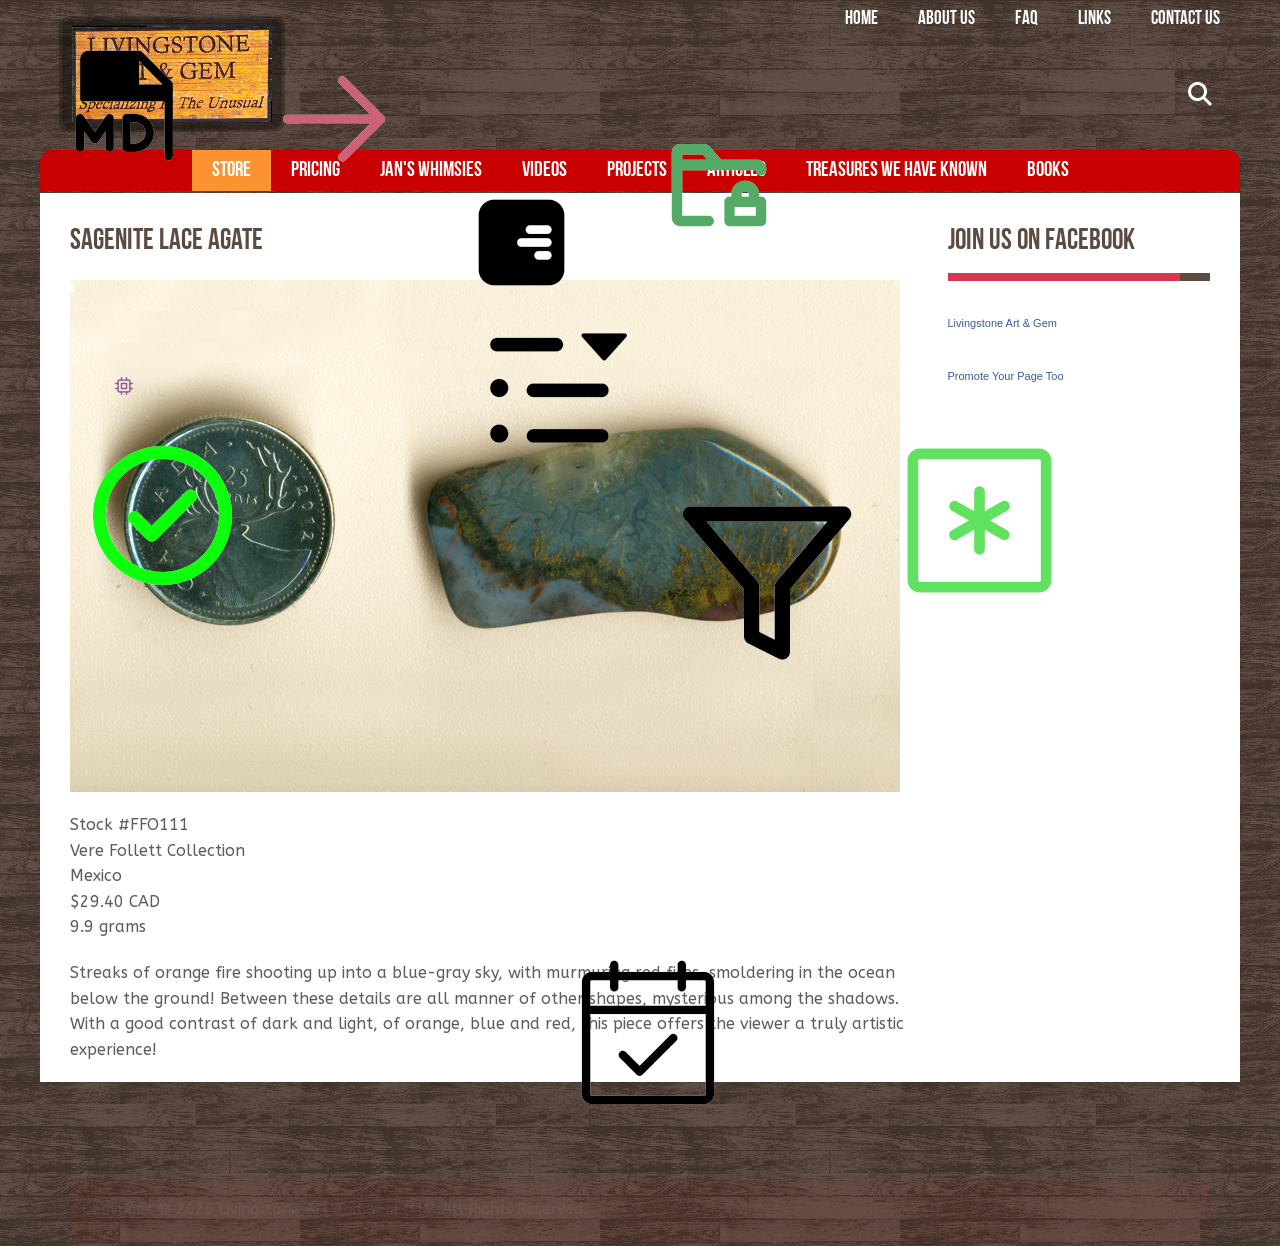  I want to click on filter or sort content, so click(767, 583).